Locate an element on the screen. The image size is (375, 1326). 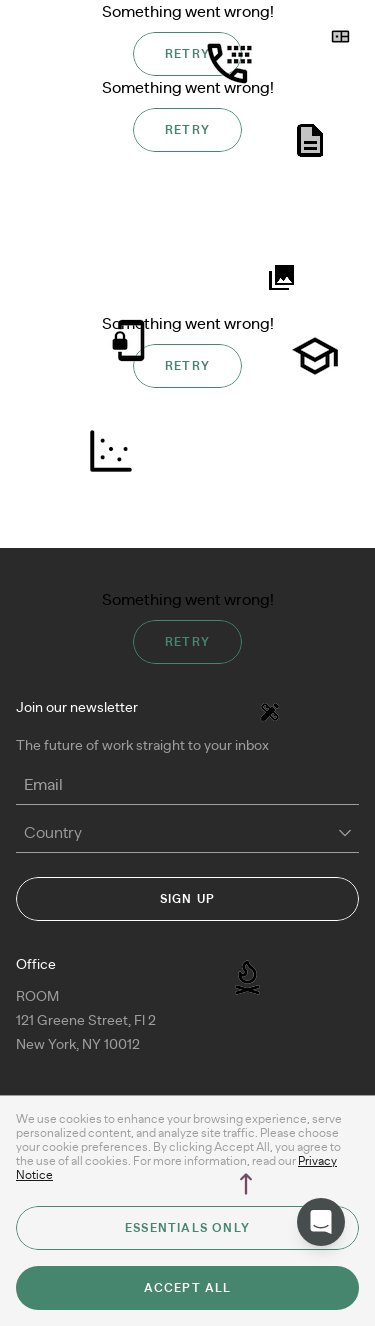
view photo collections or albums is located at coordinates (282, 278).